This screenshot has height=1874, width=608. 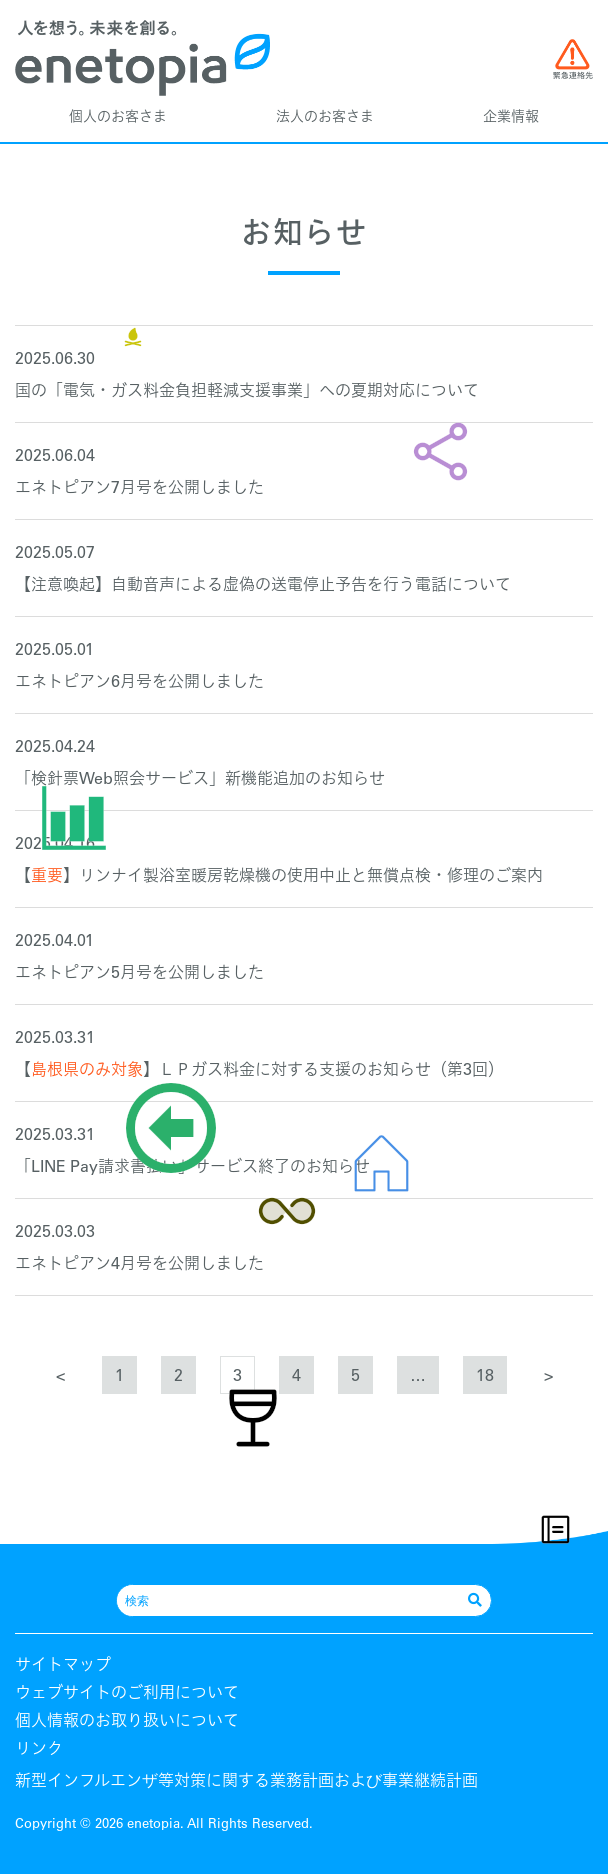 What do you see at coordinates (253, 1418) in the screenshot?
I see `browse wine selection or menu` at bounding box center [253, 1418].